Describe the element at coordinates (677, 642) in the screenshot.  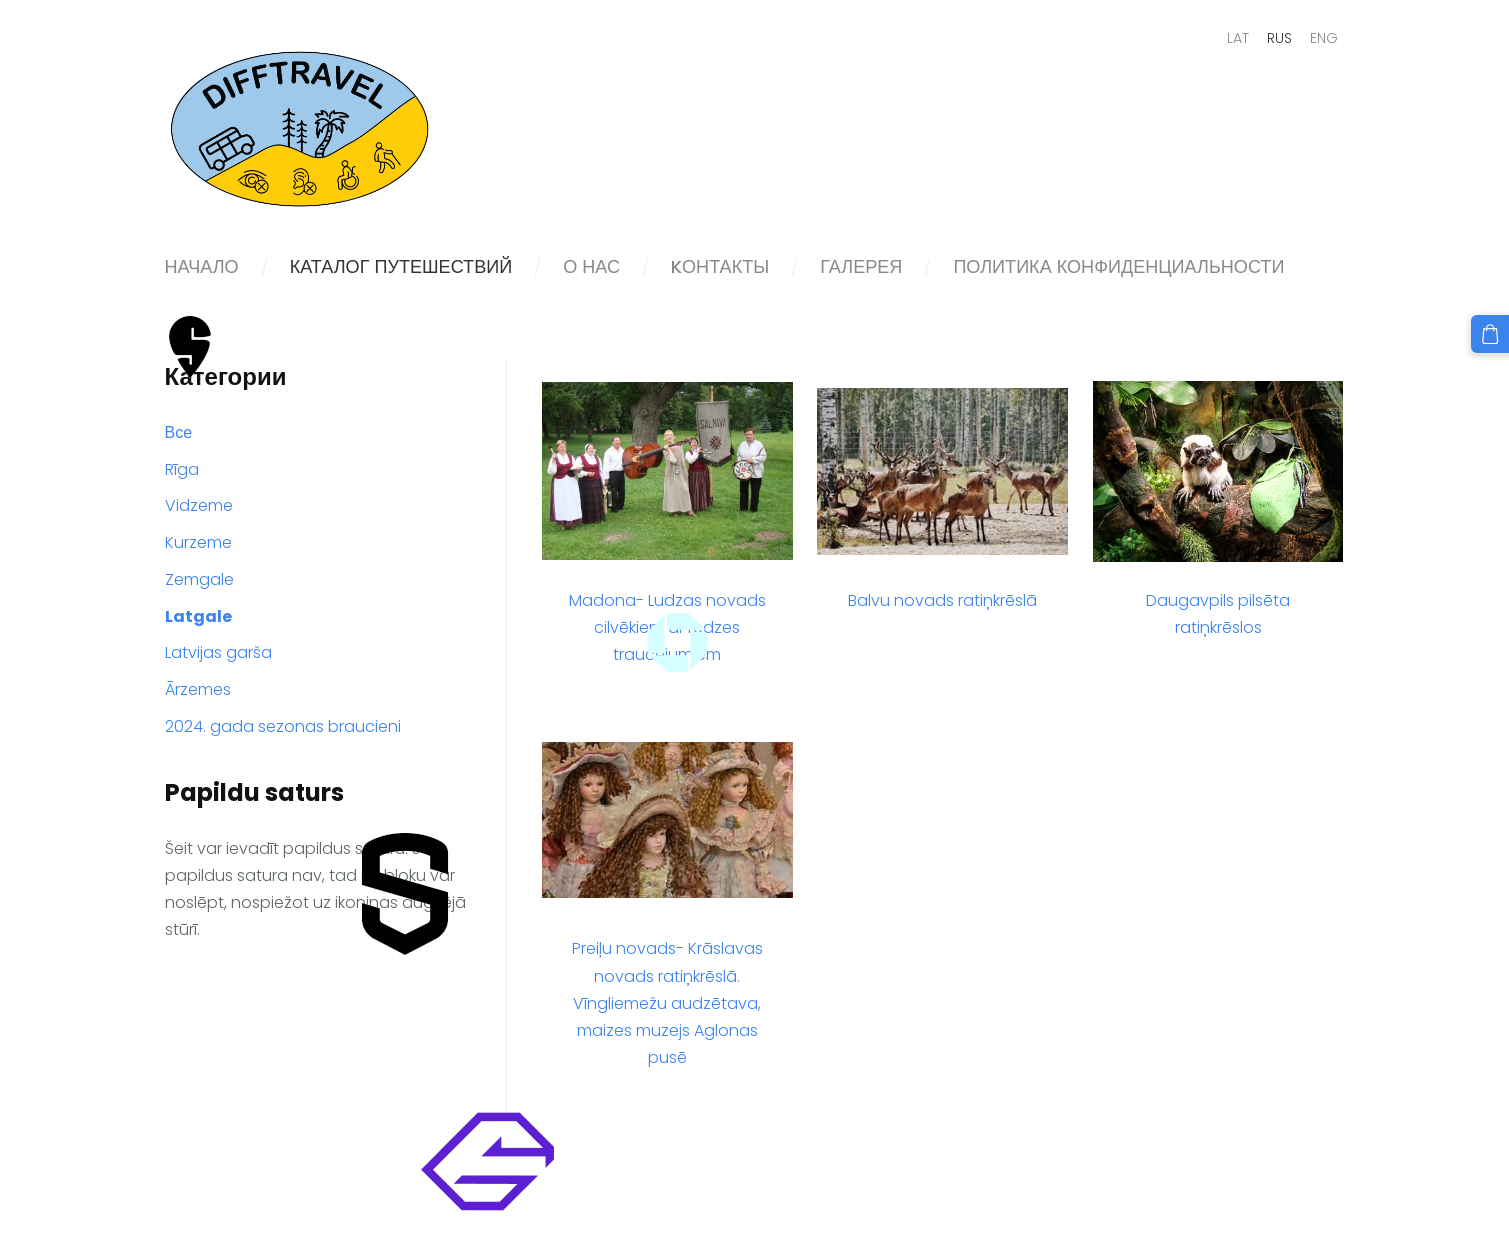
I see `open the Chase banking app` at that location.